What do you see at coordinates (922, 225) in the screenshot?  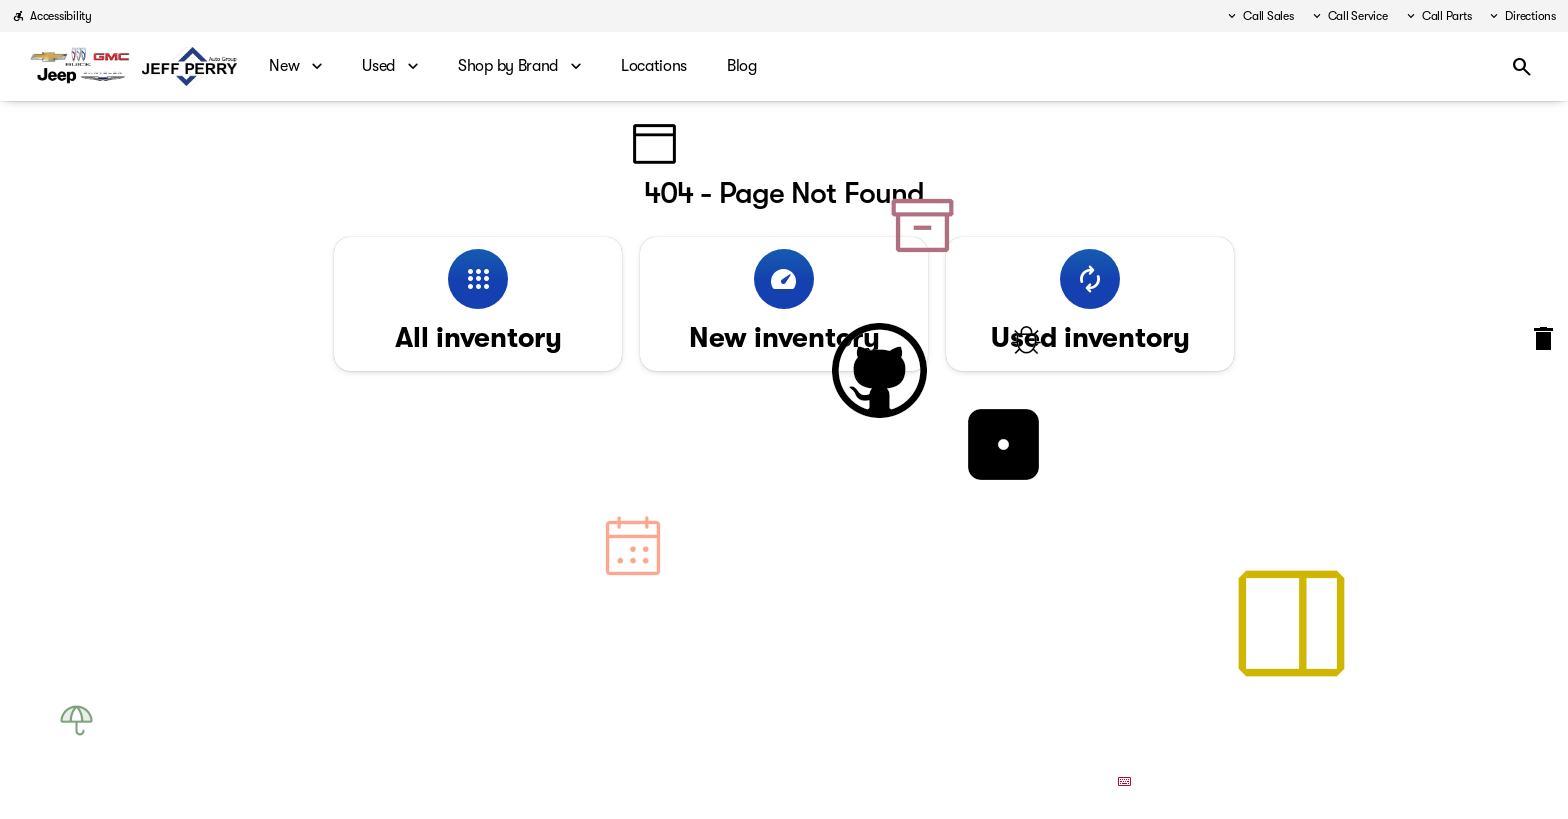 I see `archive selected items` at bounding box center [922, 225].